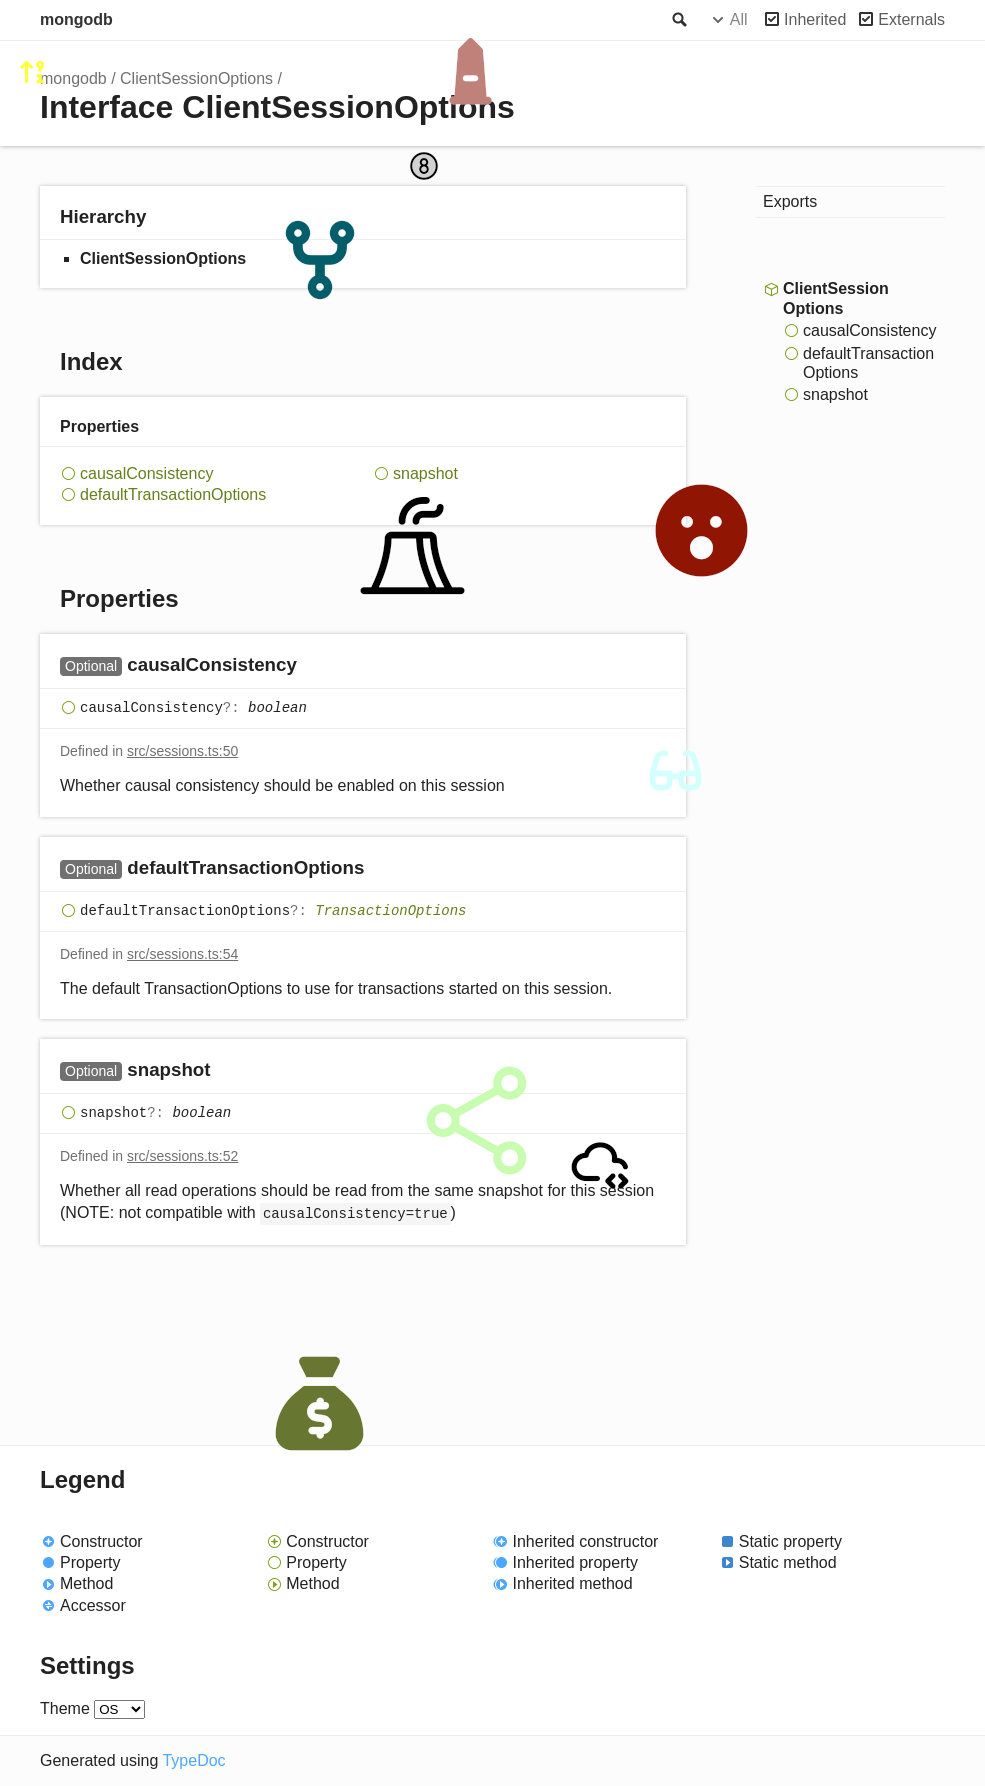 The image size is (985, 1786). What do you see at coordinates (675, 770) in the screenshot?
I see `enable reading mode or accessibility features` at bounding box center [675, 770].